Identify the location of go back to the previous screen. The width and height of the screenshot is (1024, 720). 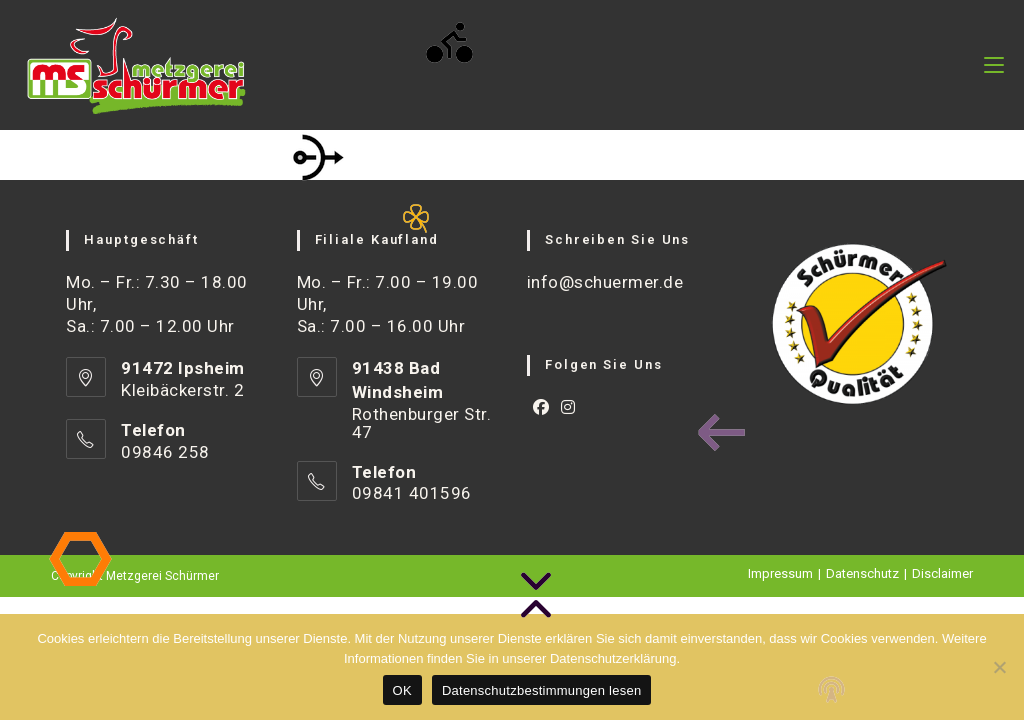
(724, 433).